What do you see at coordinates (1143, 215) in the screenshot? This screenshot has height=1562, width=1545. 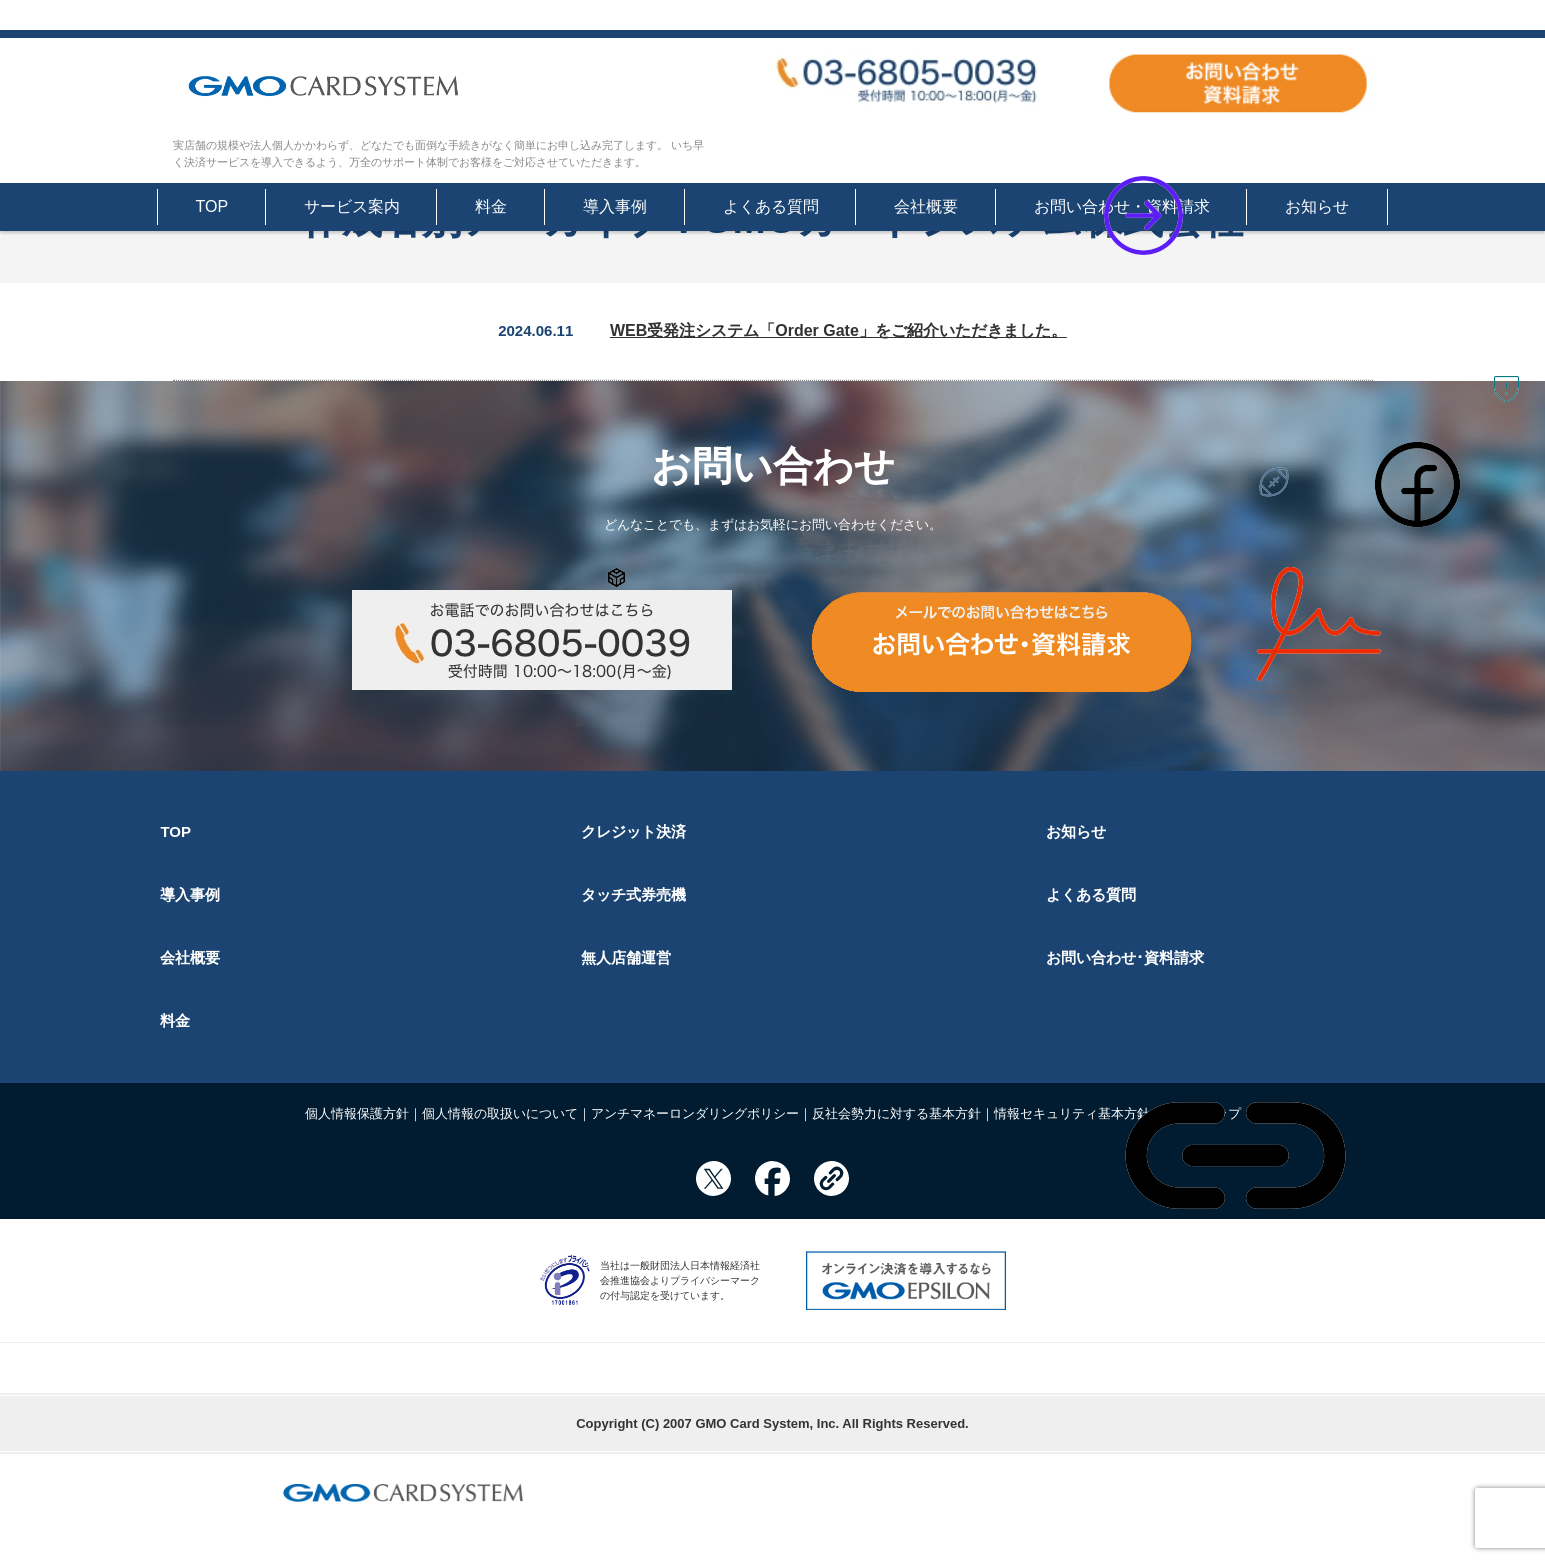 I see `proceed to the next step` at bounding box center [1143, 215].